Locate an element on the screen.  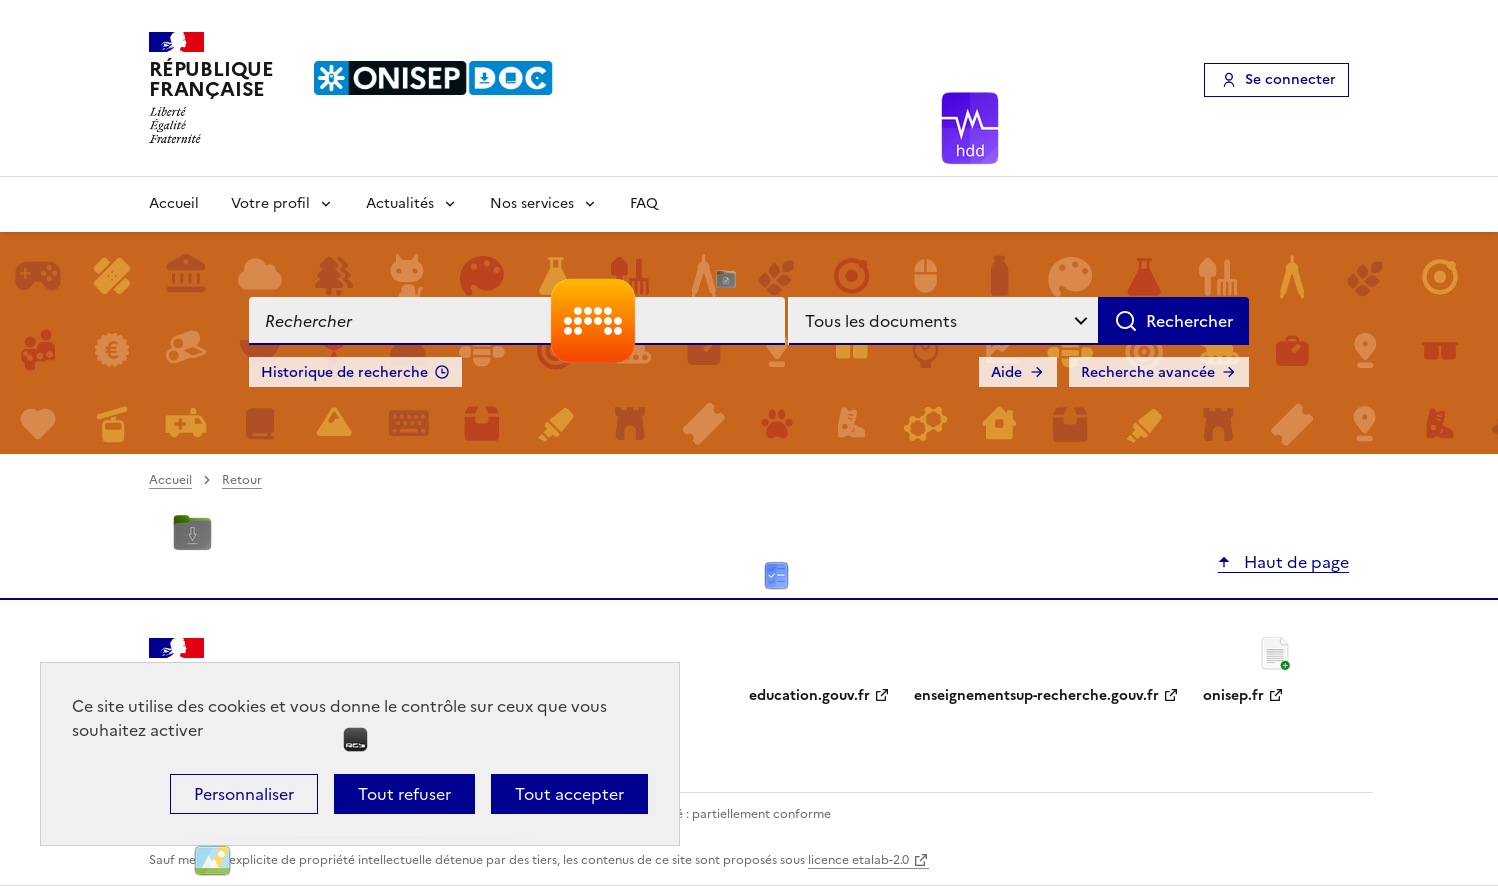
virtualbox hard disk drive file is located at coordinates (970, 128).